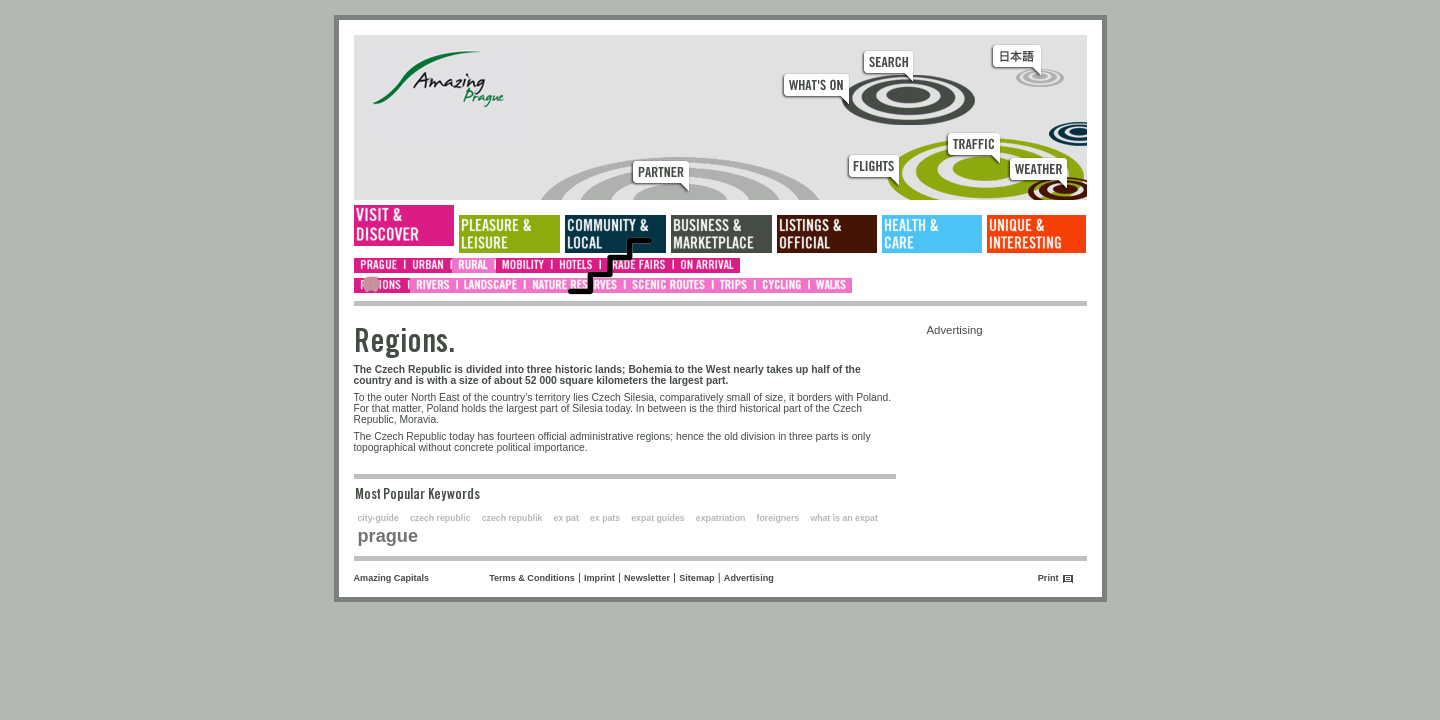 The height and width of the screenshot is (720, 1440). I want to click on view savings or financial goals, so click(371, 284).